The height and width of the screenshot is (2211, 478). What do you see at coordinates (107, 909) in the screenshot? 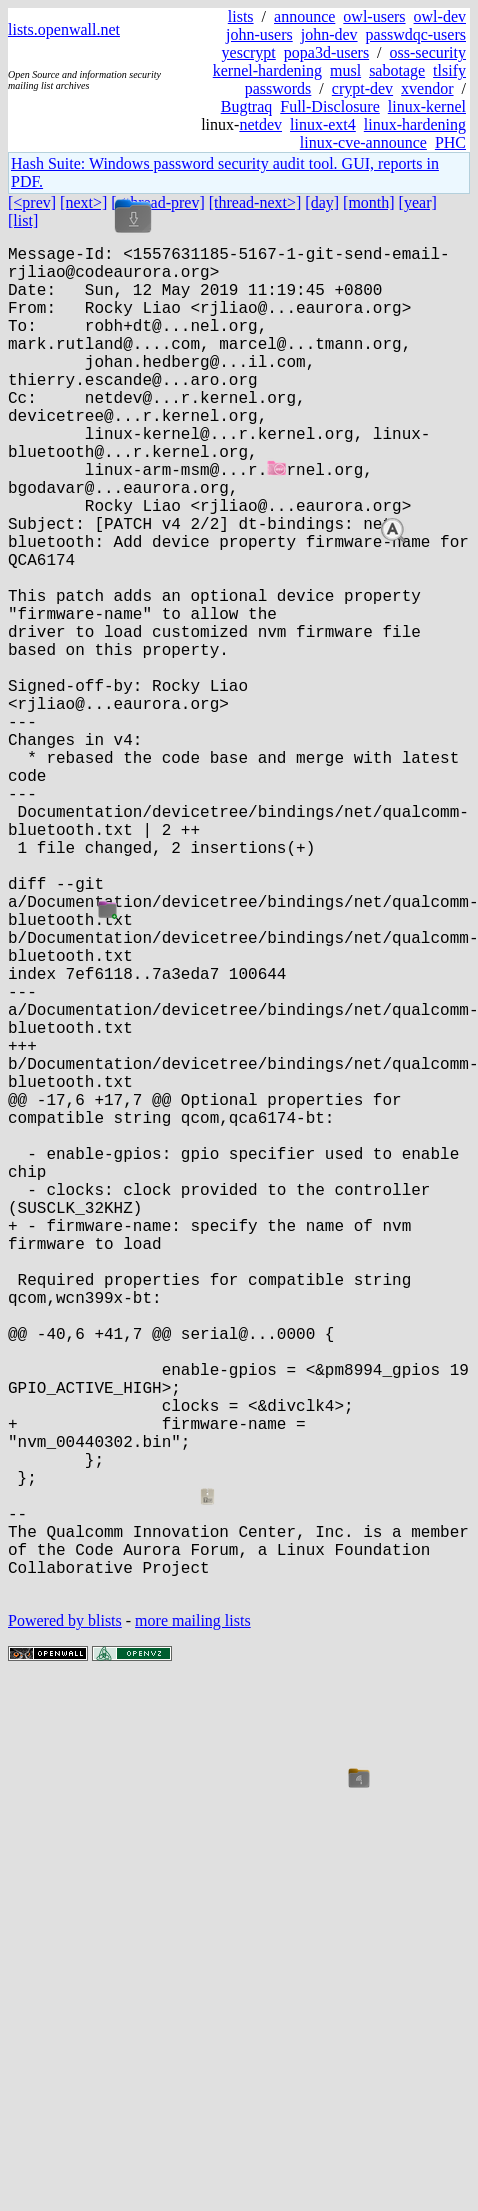
I see `create a new folder` at bounding box center [107, 909].